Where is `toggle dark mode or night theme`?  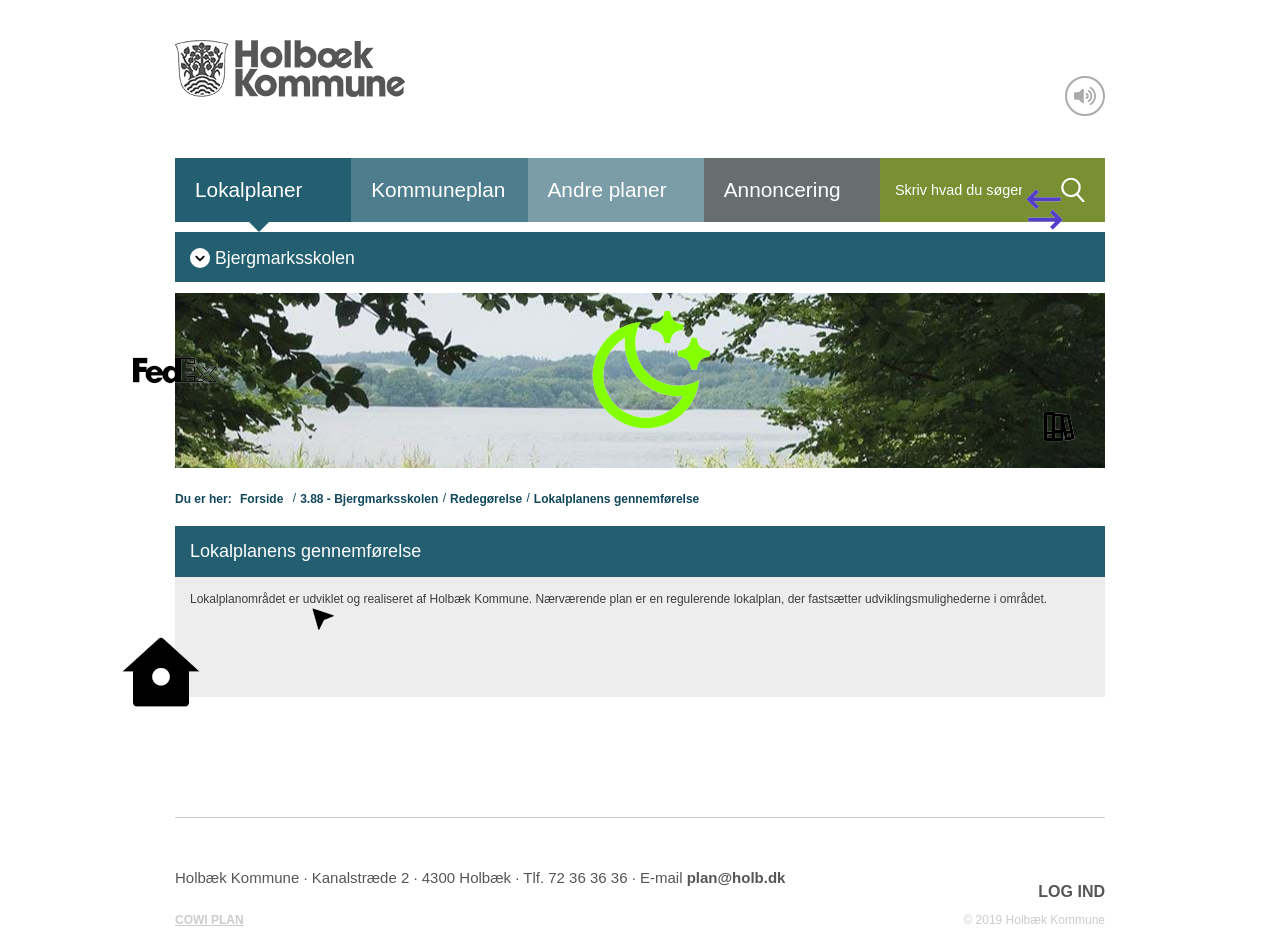
toggle dark mode or night theme is located at coordinates (646, 375).